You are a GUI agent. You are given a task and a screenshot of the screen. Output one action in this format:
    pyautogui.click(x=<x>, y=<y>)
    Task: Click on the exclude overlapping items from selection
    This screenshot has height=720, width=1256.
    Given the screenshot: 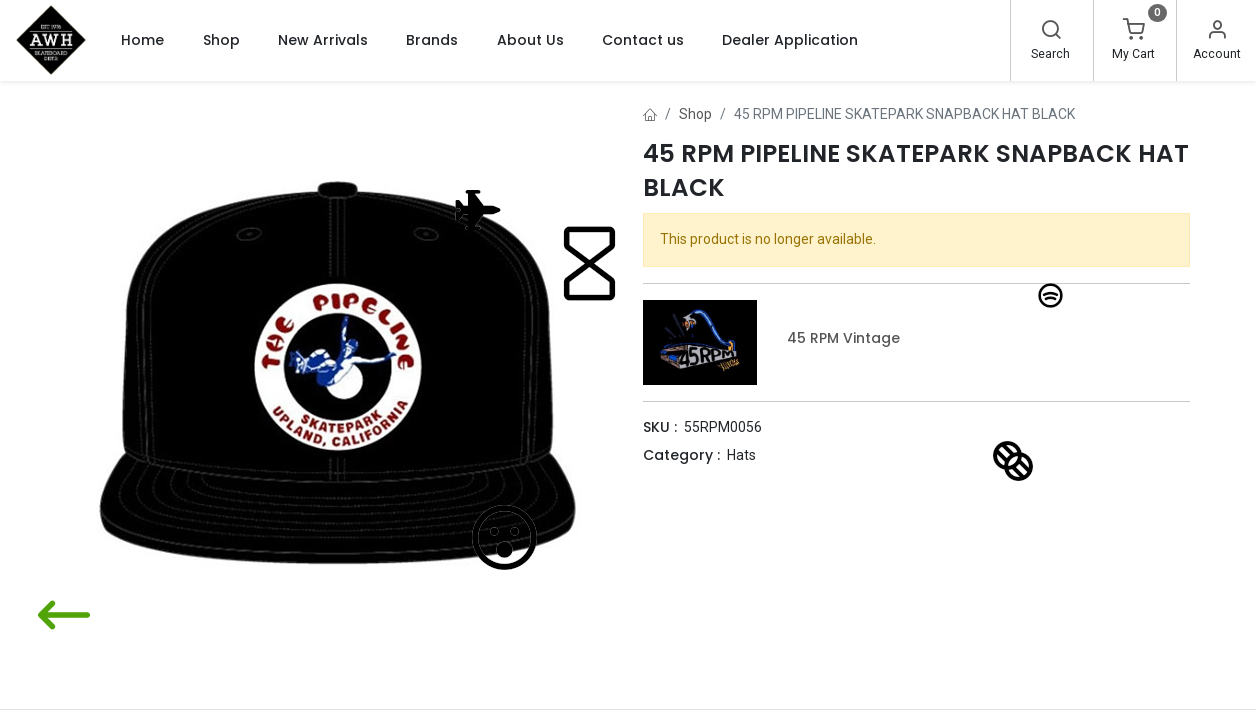 What is the action you would take?
    pyautogui.click(x=1013, y=461)
    